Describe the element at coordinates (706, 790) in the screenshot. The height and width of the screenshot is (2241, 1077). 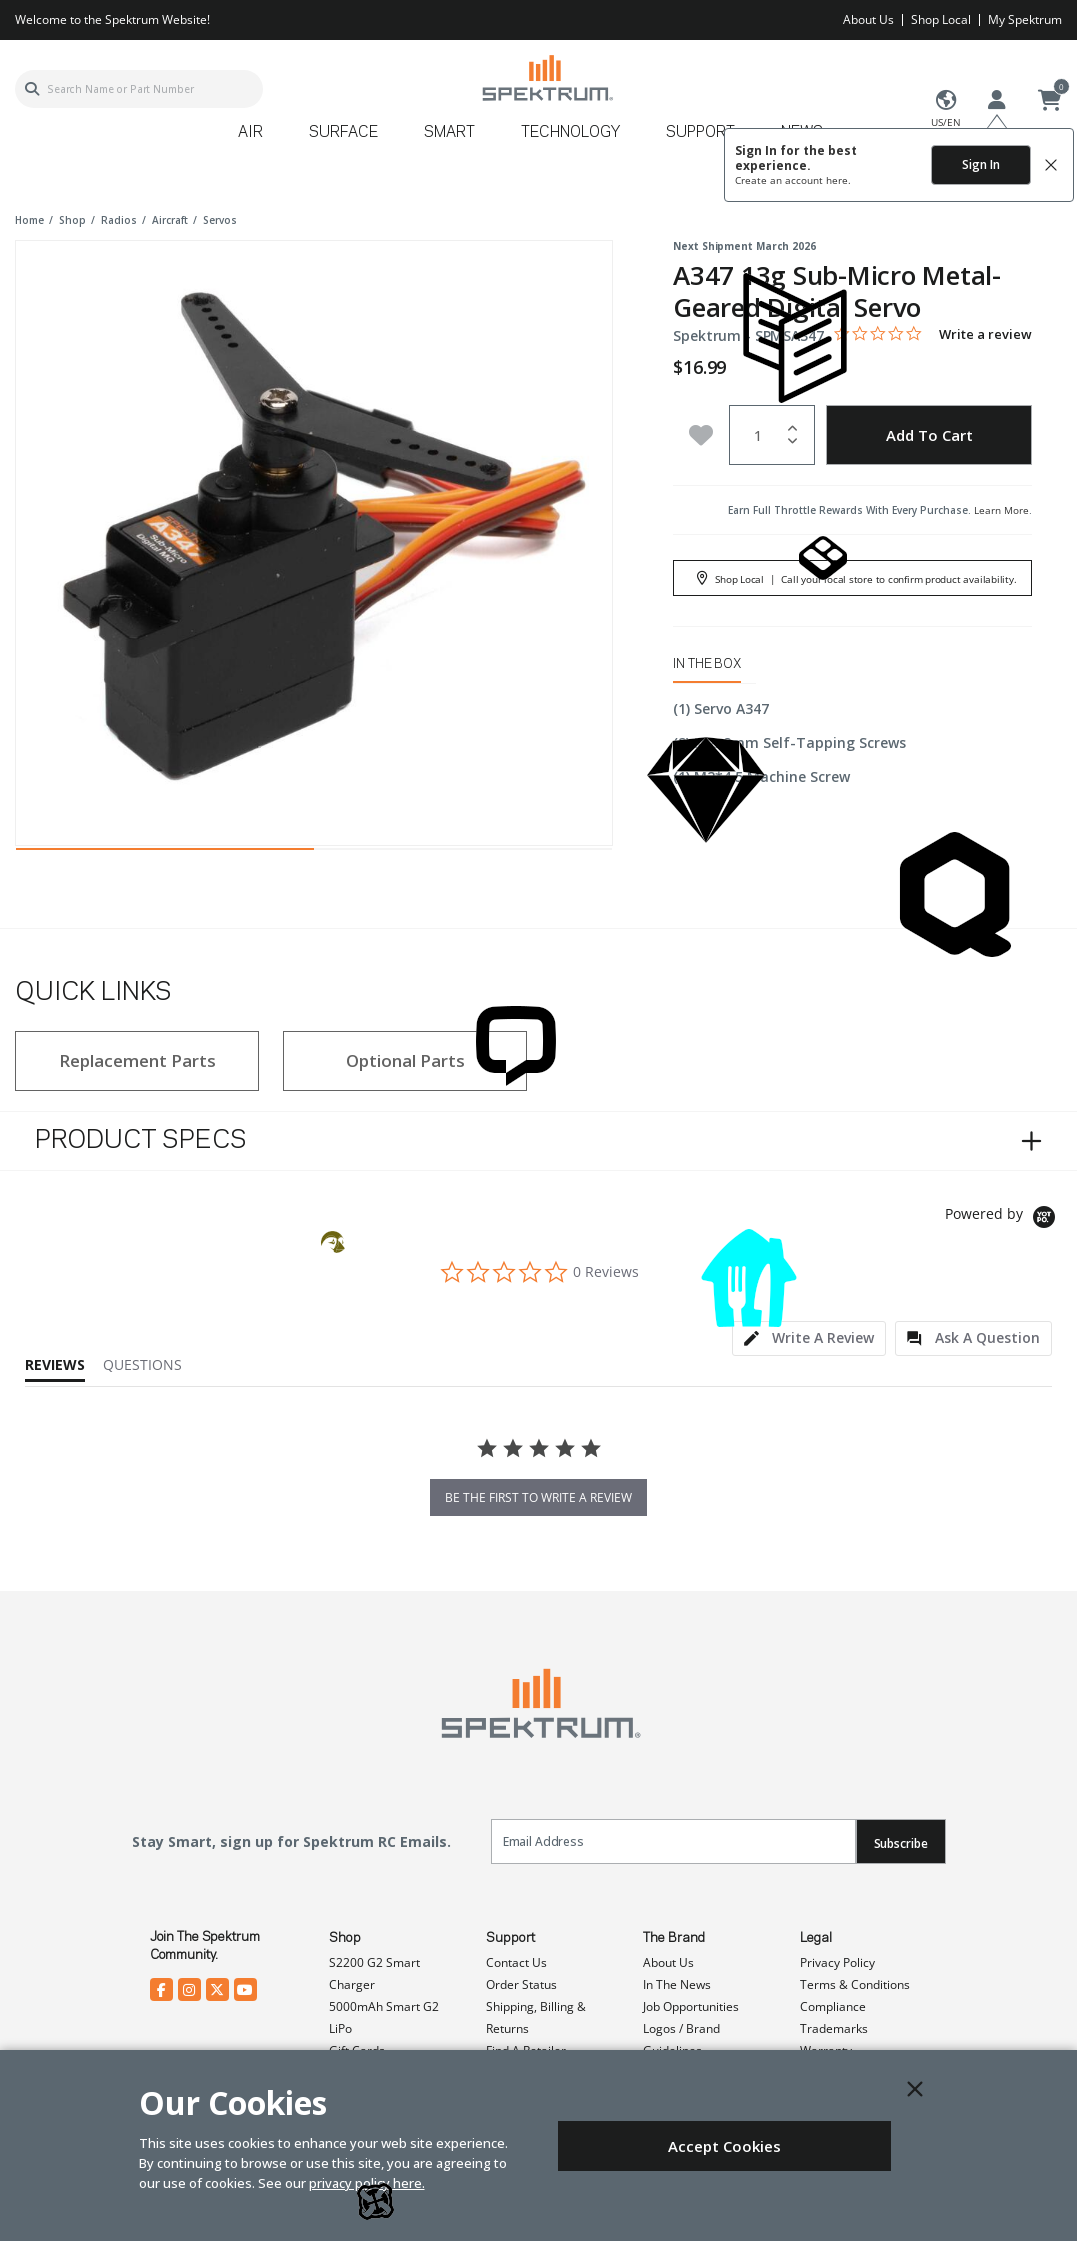
I see `open Sketch design app` at that location.